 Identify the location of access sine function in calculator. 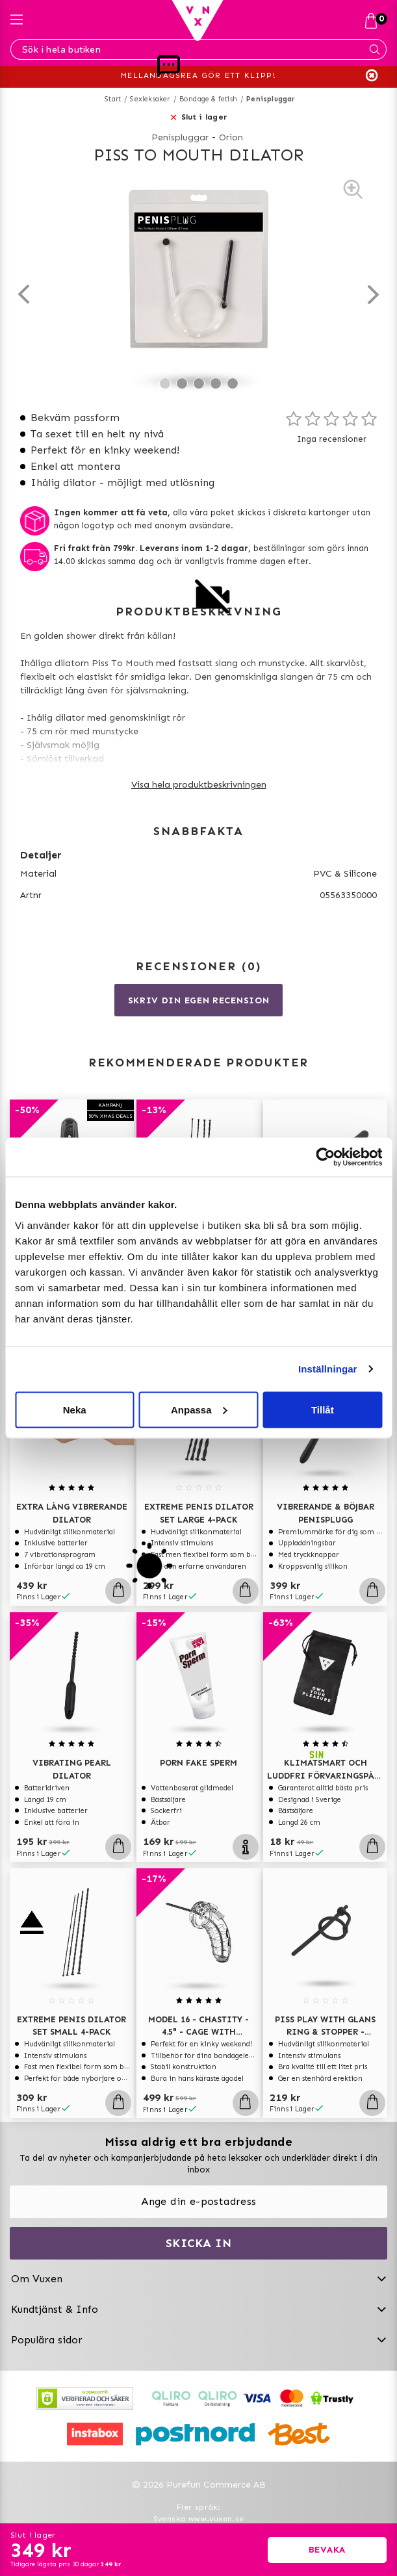
(316, 1755).